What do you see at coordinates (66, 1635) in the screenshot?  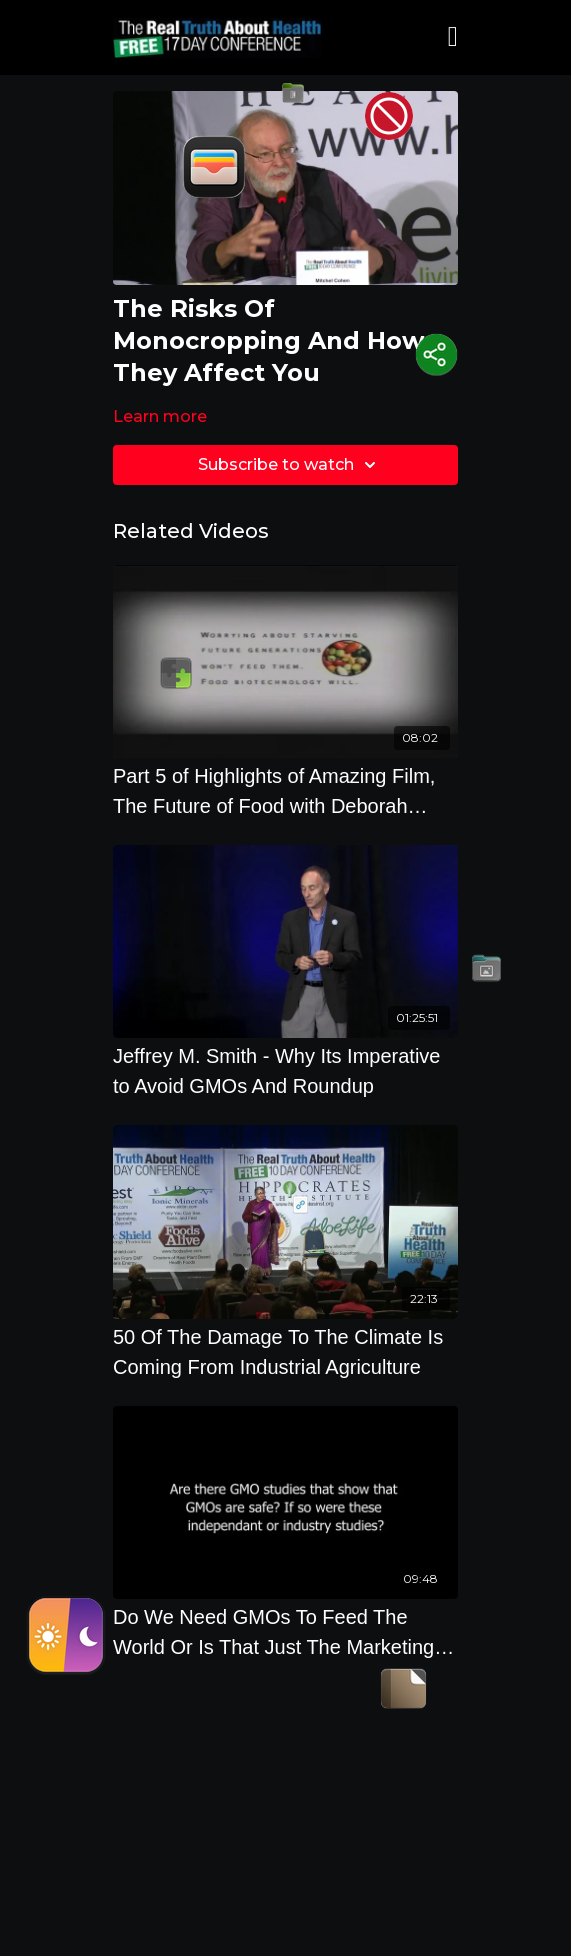 I see `open dynamic wallpaper settings` at bounding box center [66, 1635].